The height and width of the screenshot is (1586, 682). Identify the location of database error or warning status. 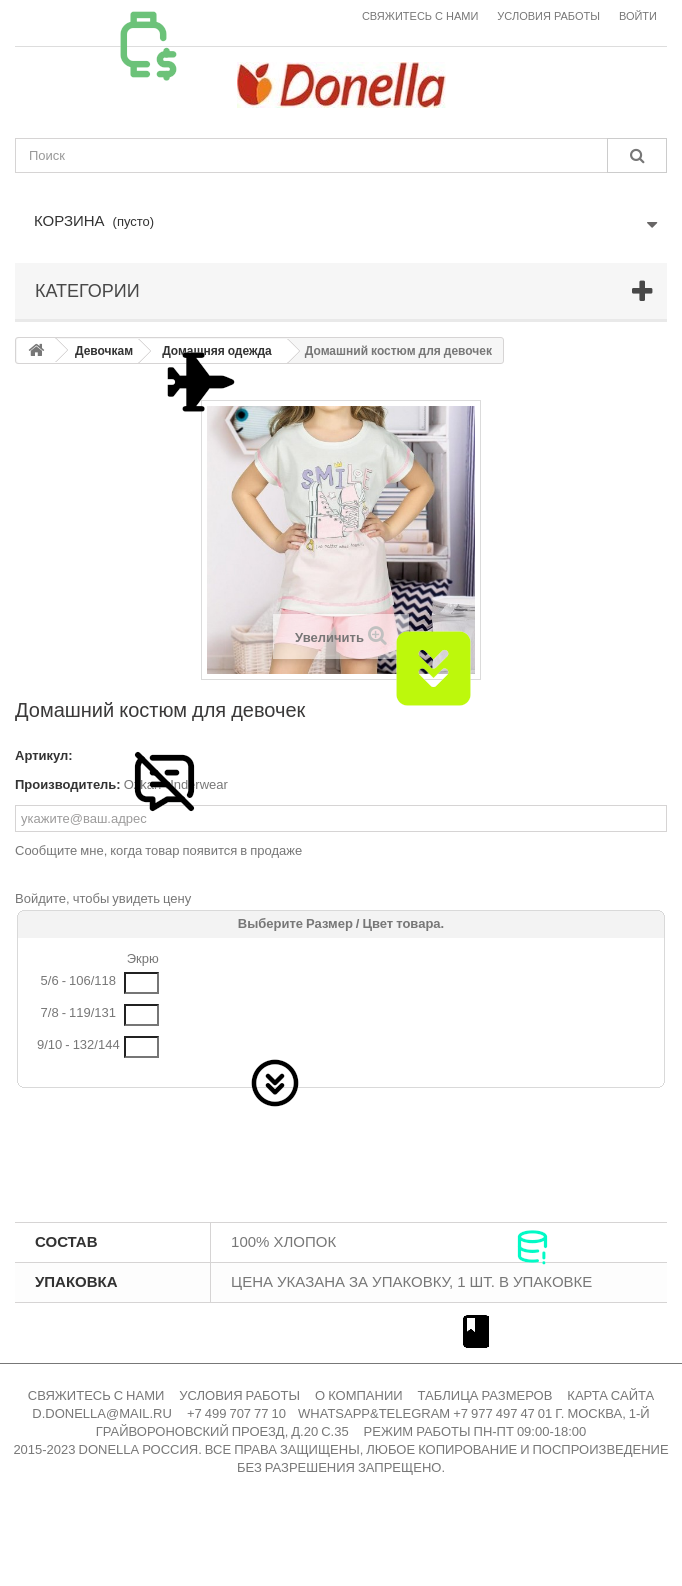
(532, 1246).